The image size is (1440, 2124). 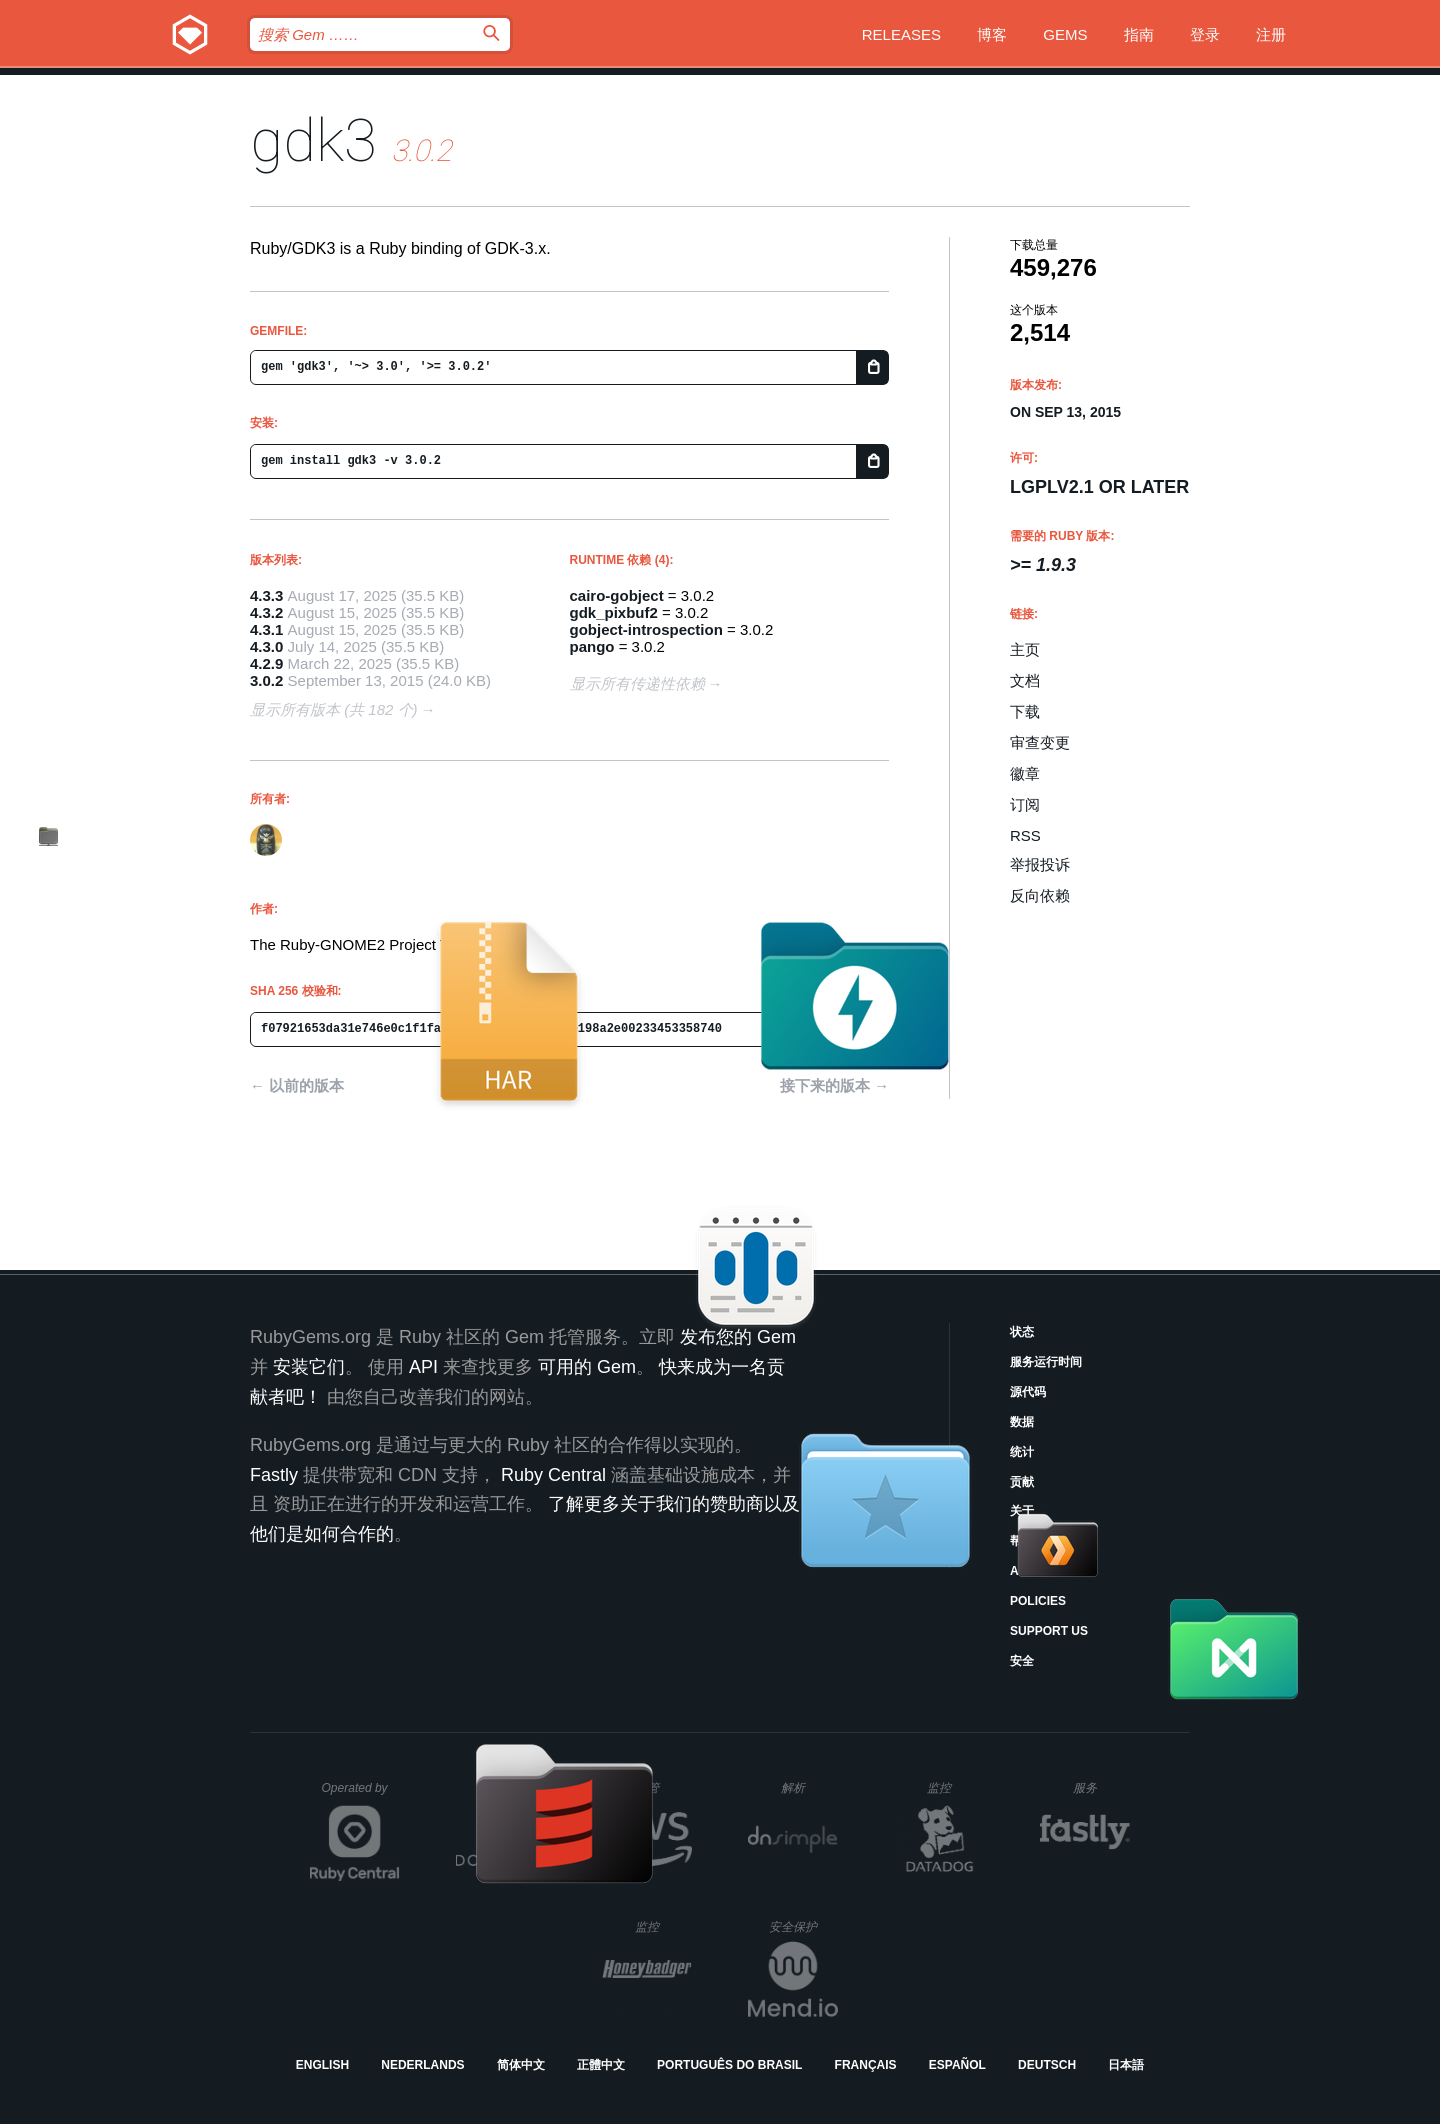 I want to click on open cloudflare workers project folder, so click(x=1057, y=1547).